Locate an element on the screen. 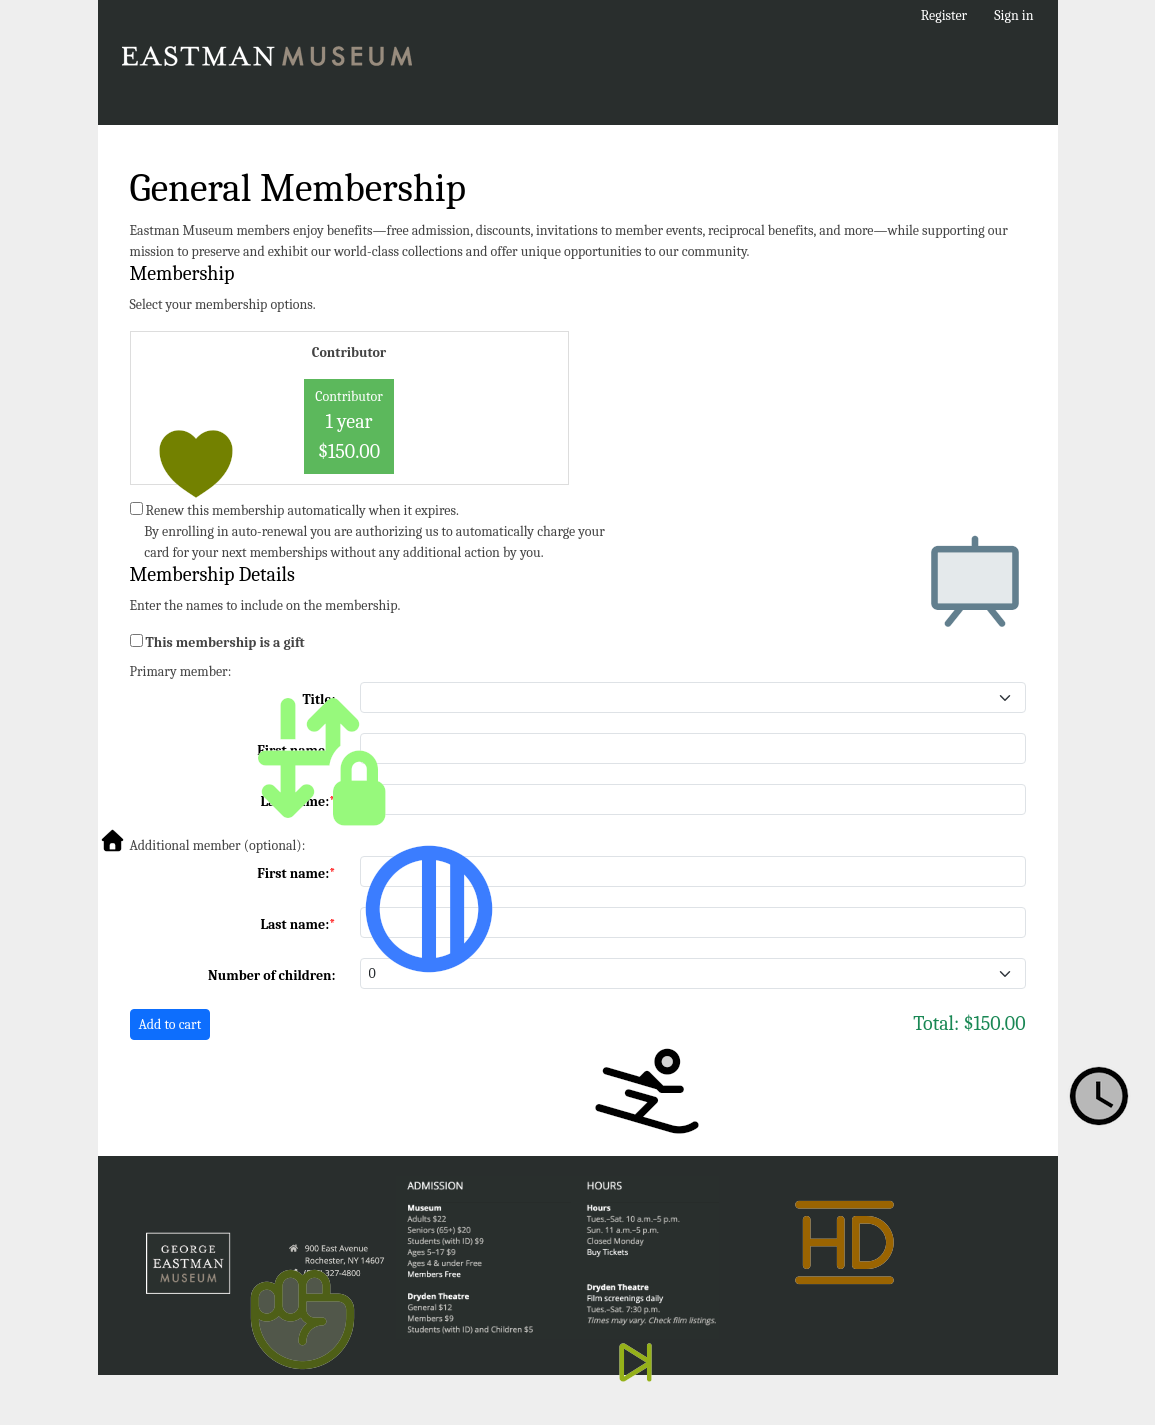 The image size is (1155, 1425). start or view a presentation is located at coordinates (975, 583).